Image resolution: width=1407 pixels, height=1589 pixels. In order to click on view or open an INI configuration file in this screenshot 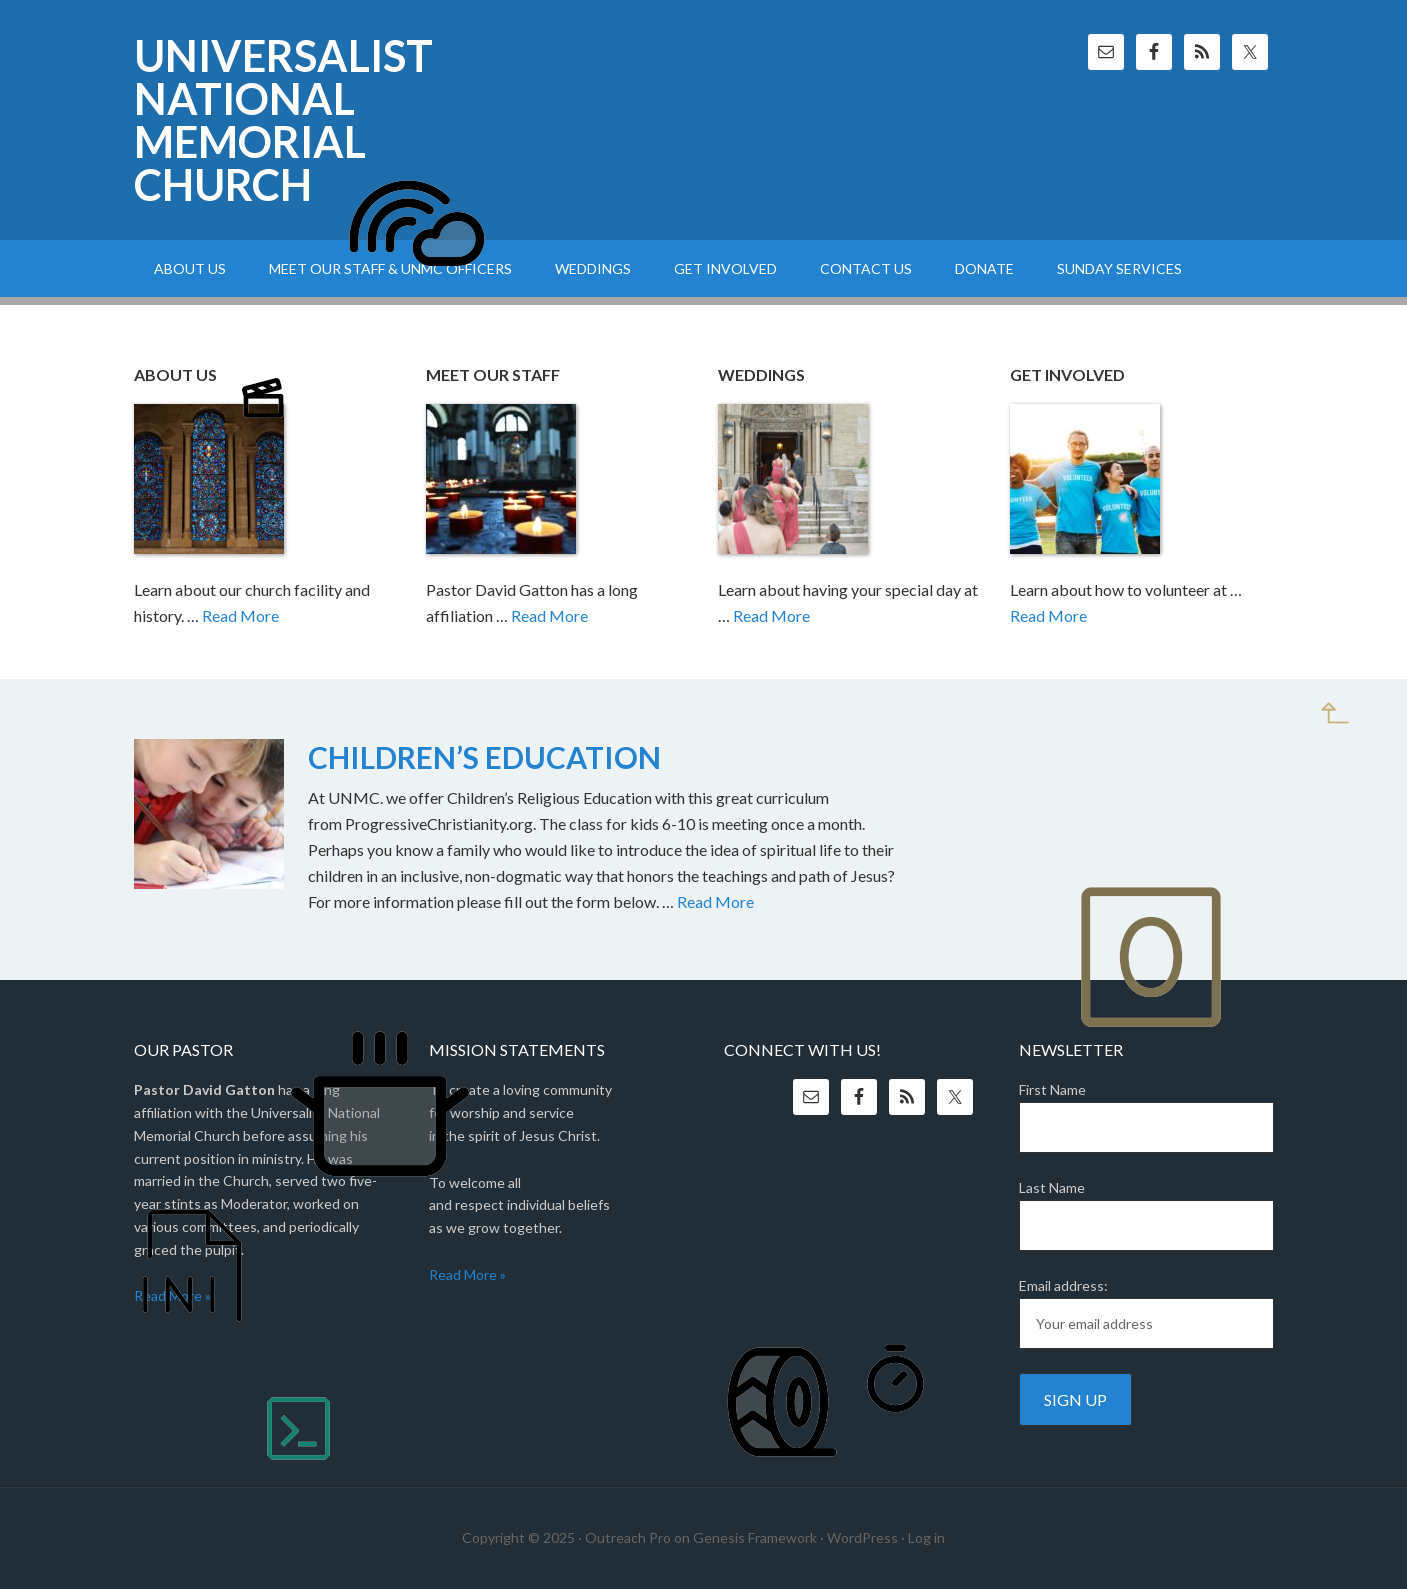, I will do `click(194, 1265)`.